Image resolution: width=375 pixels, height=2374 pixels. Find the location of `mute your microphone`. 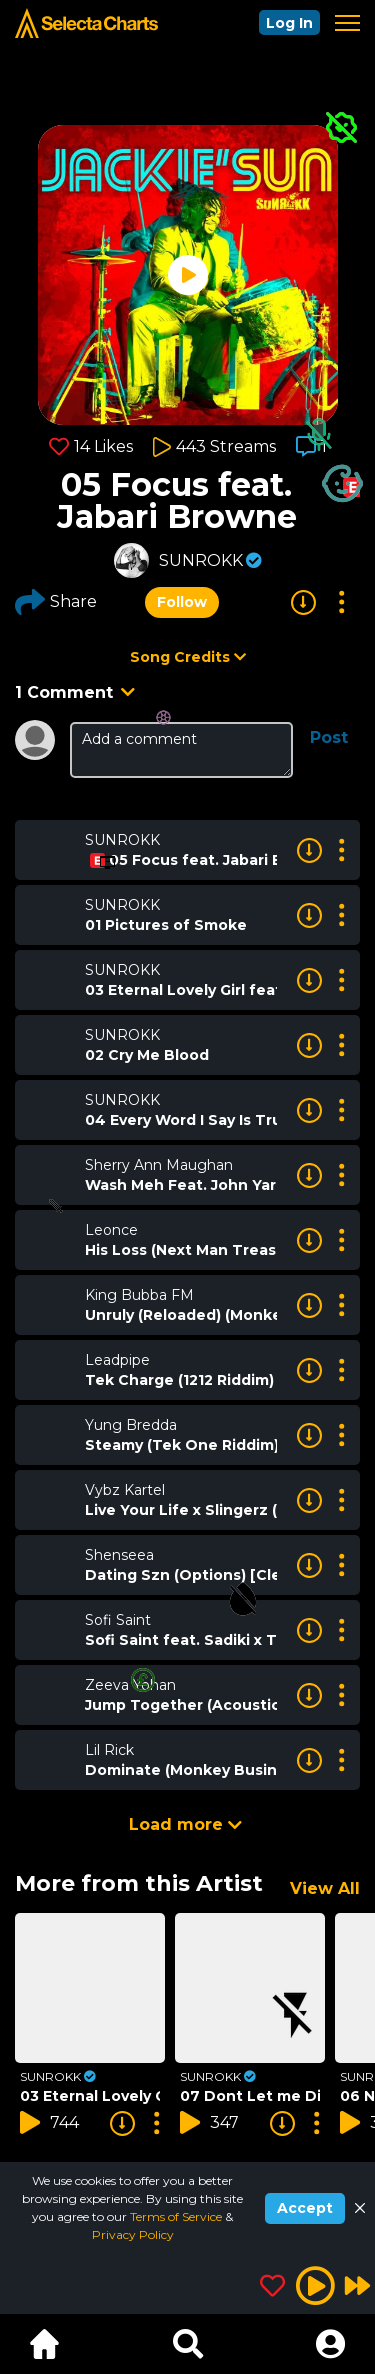

mute your microphone is located at coordinates (319, 434).